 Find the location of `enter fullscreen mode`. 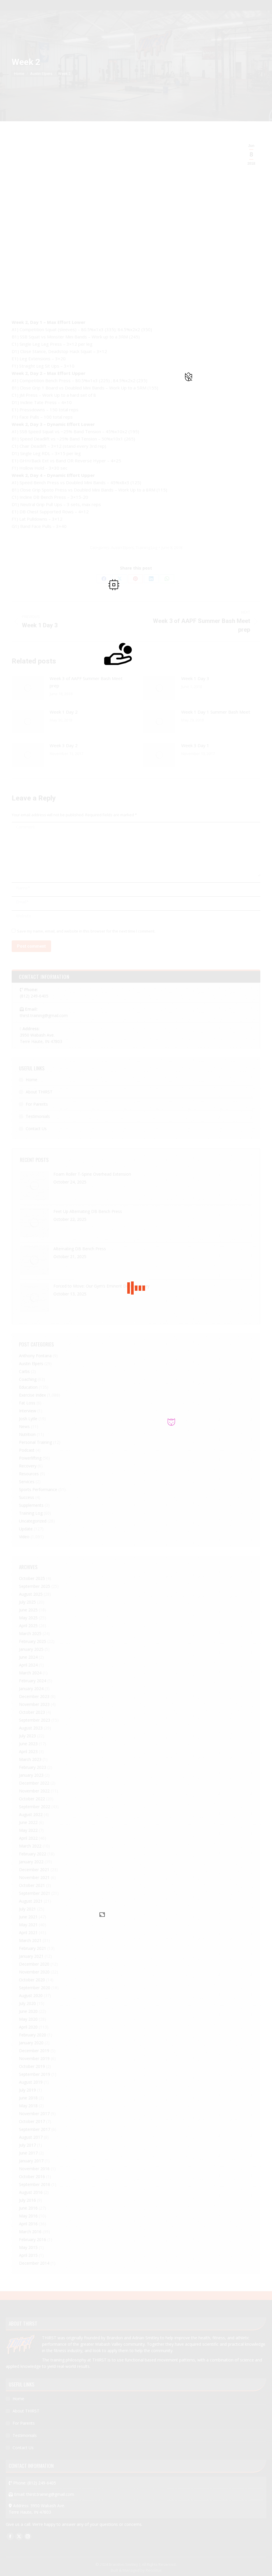

enter fullscreen mode is located at coordinates (102, 1915).